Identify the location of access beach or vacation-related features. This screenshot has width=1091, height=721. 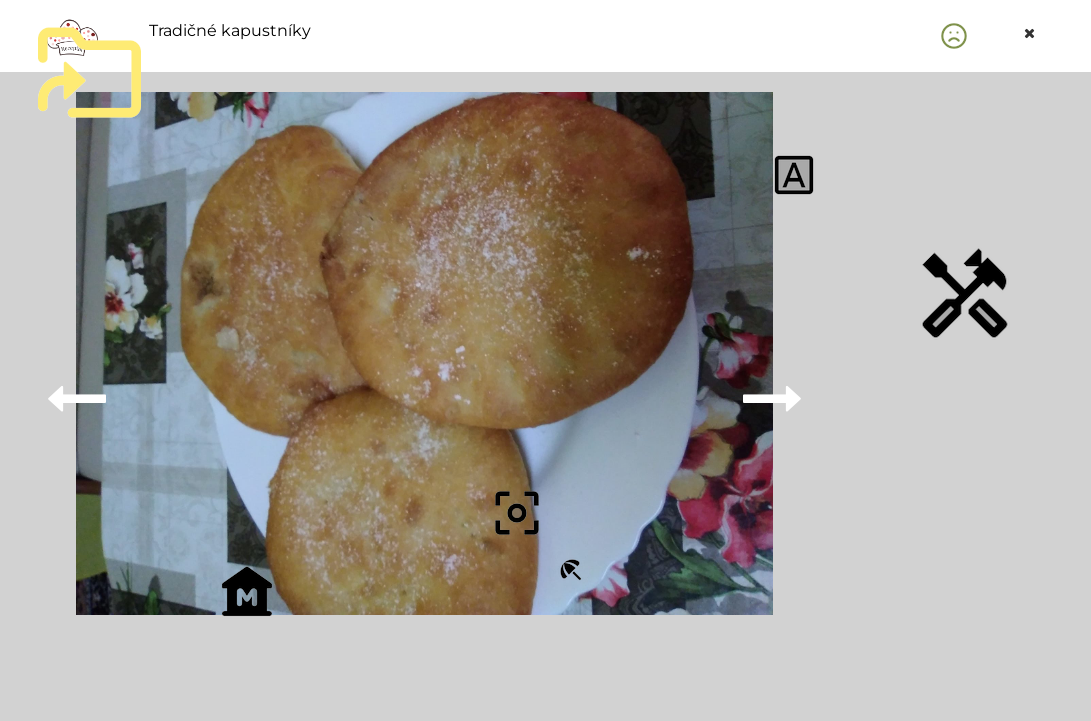
(571, 570).